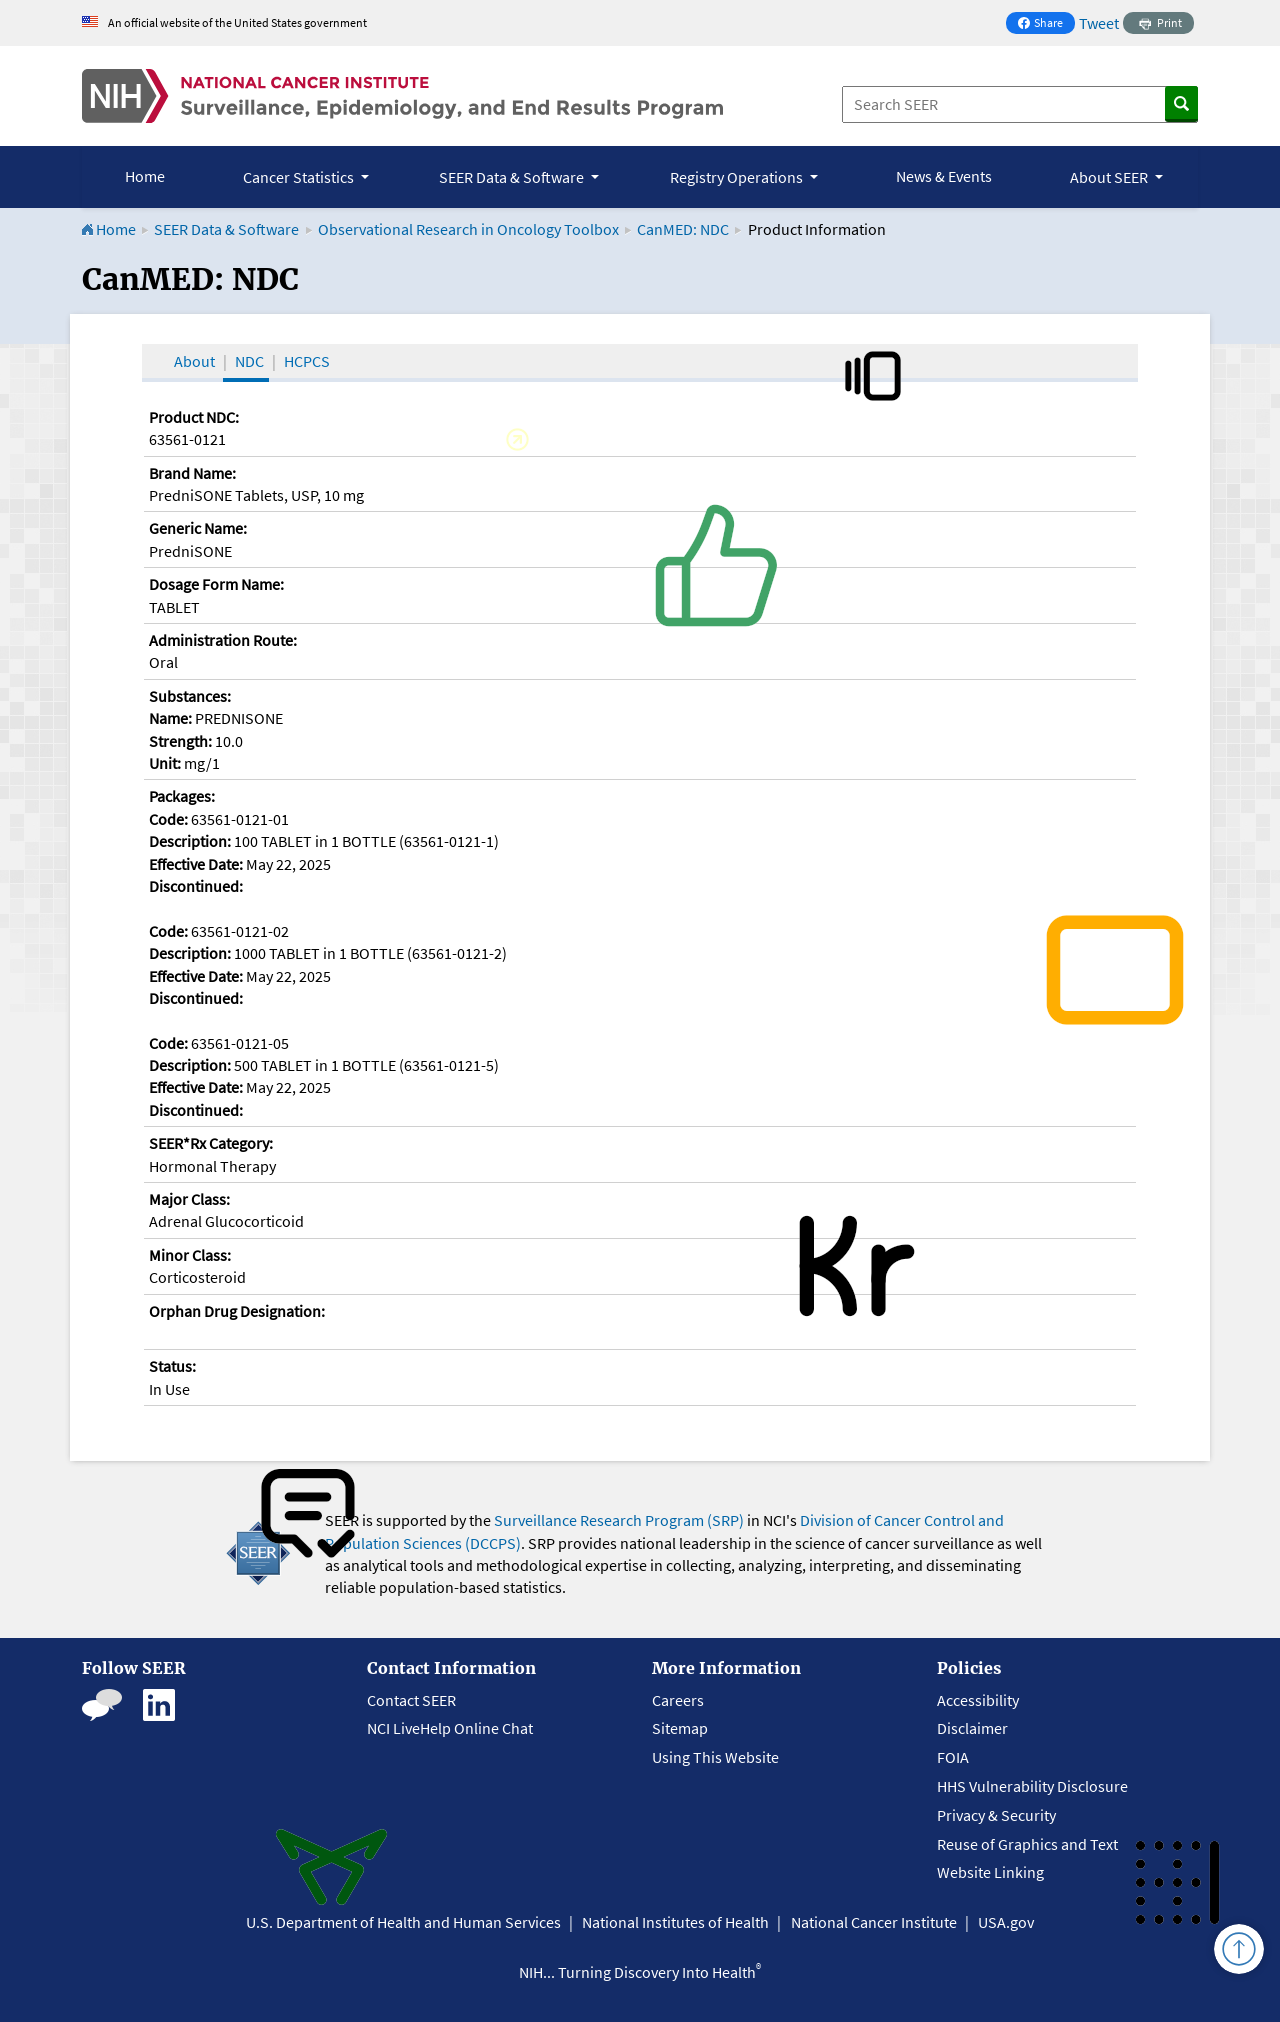  What do you see at coordinates (331, 1864) in the screenshot?
I see `cupra brand logo` at bounding box center [331, 1864].